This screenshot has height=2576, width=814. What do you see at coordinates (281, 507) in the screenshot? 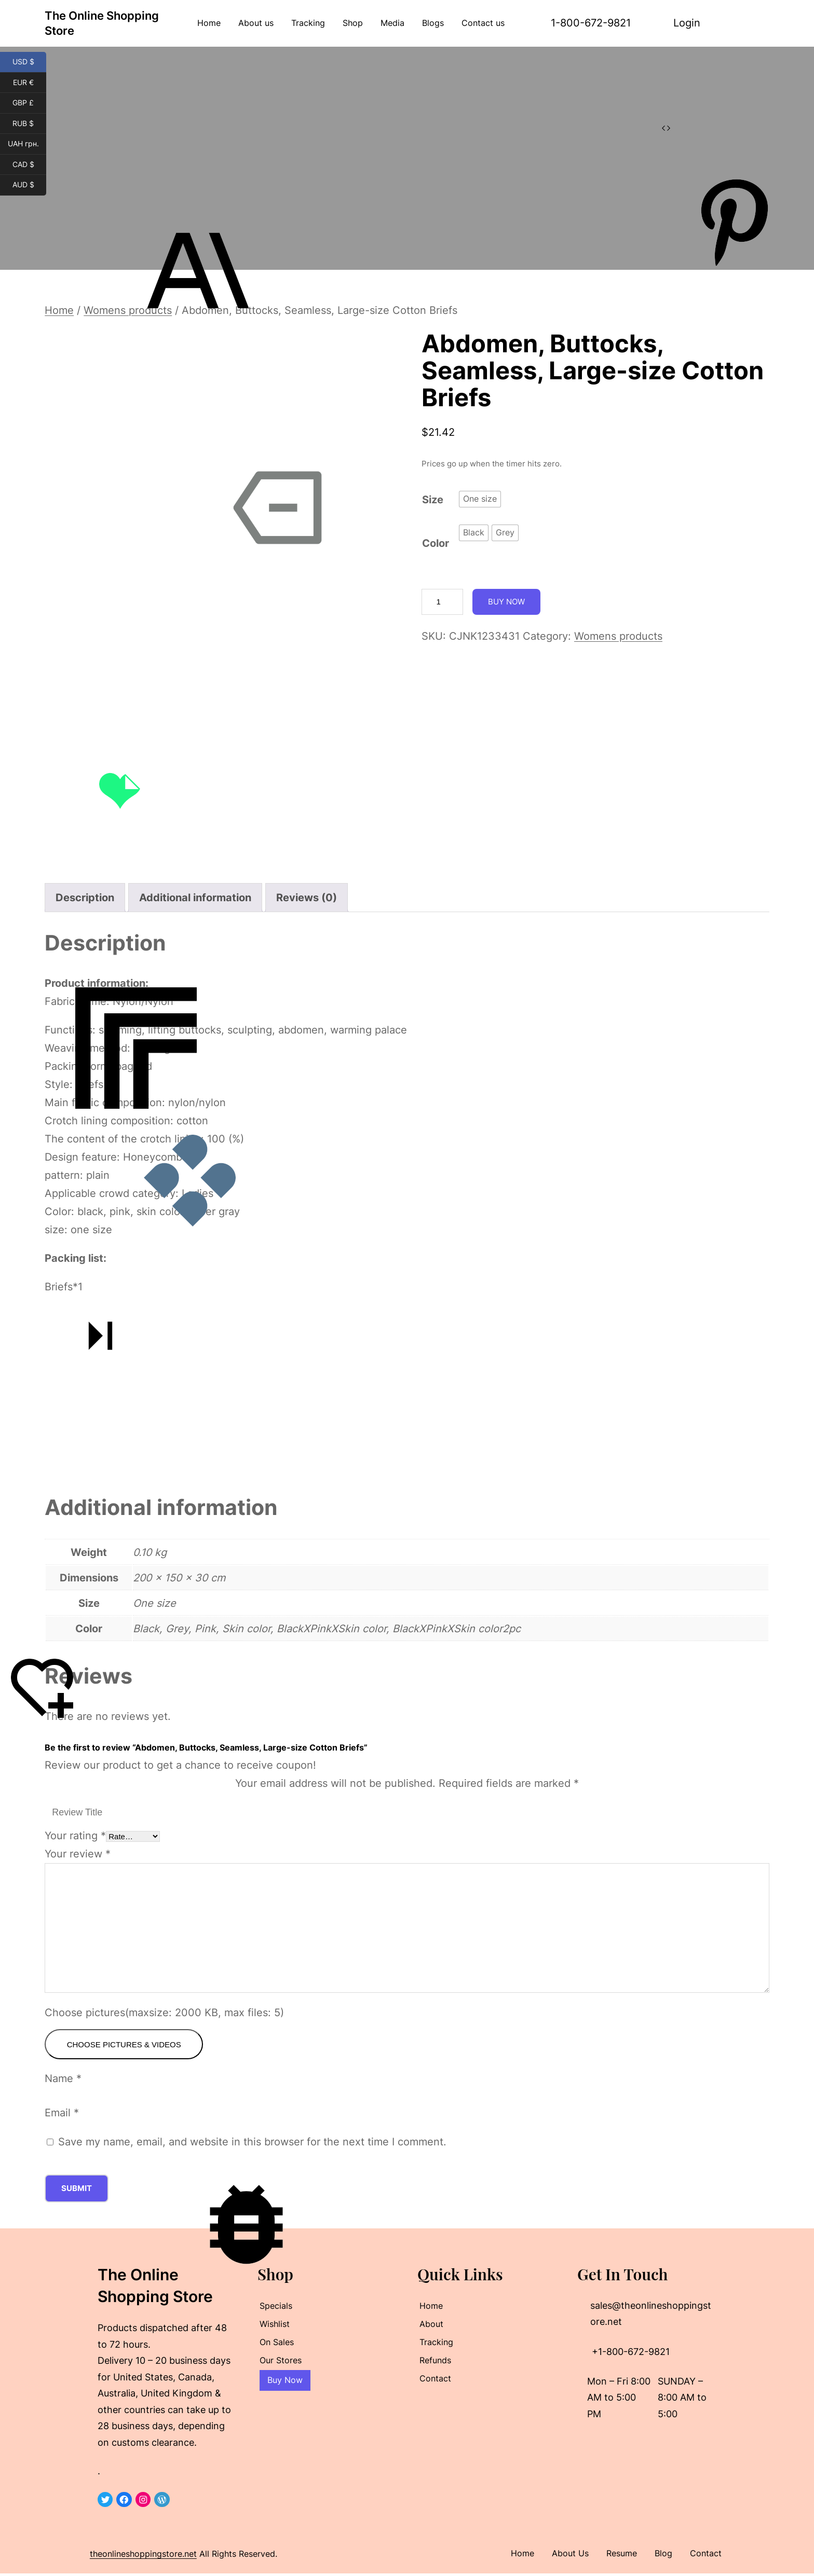
I see `delete previous character or input` at bounding box center [281, 507].